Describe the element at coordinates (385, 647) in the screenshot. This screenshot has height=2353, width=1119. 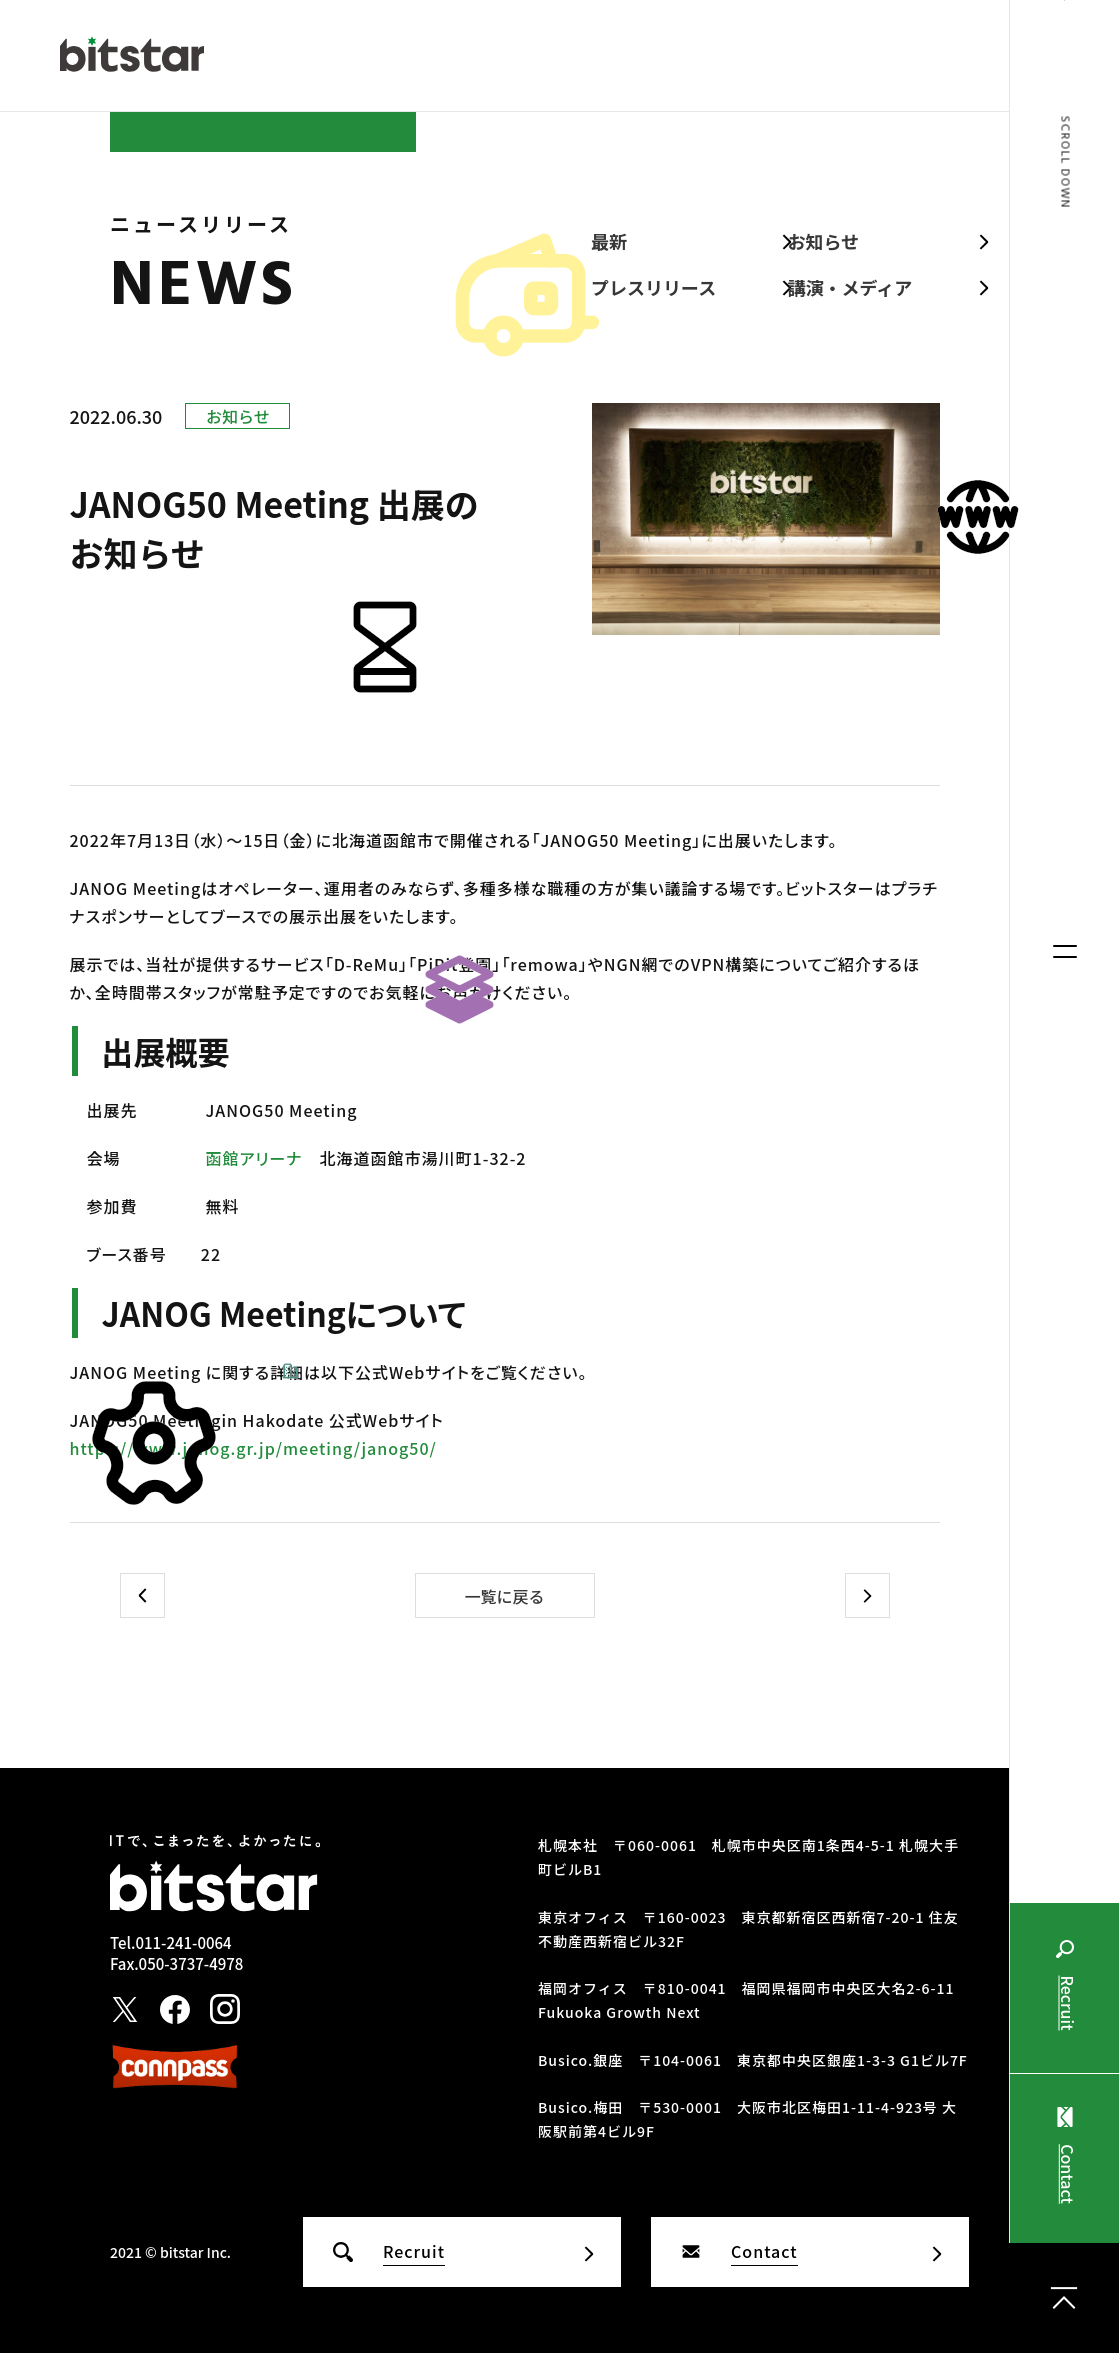
I see `indicates time is running low` at that location.